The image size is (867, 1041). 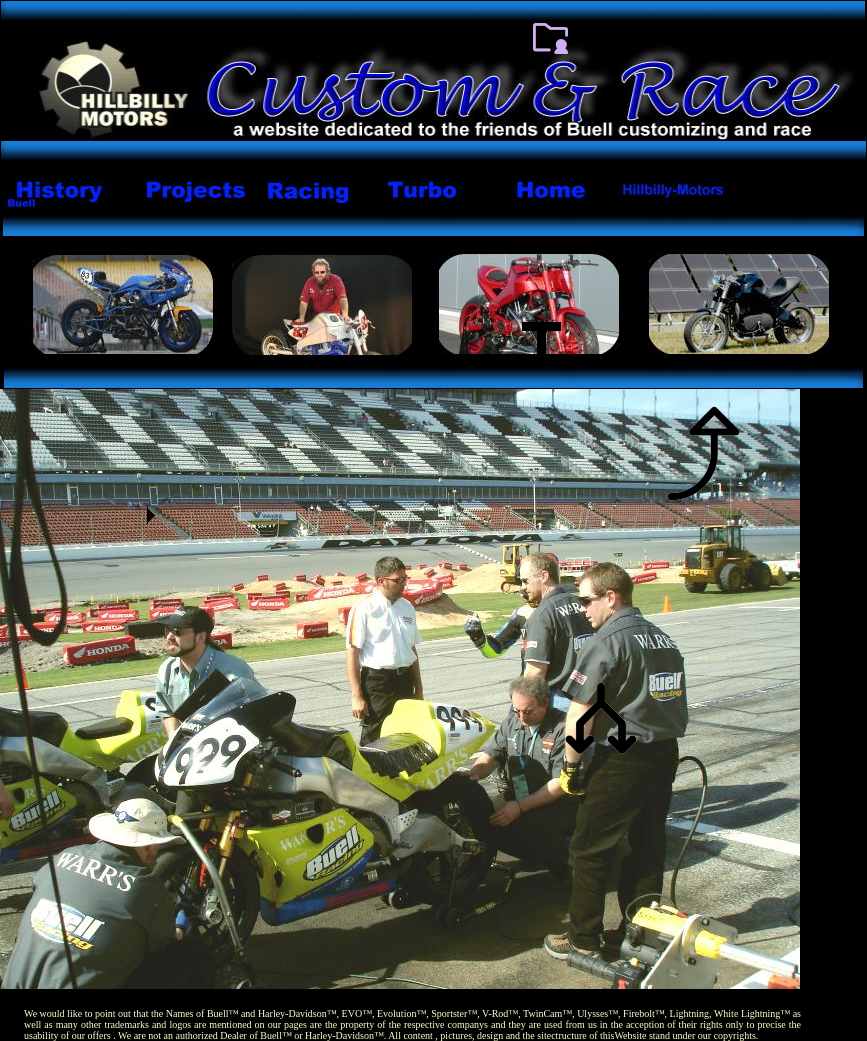 What do you see at coordinates (601, 721) in the screenshot?
I see `split content into multiple paths` at bounding box center [601, 721].